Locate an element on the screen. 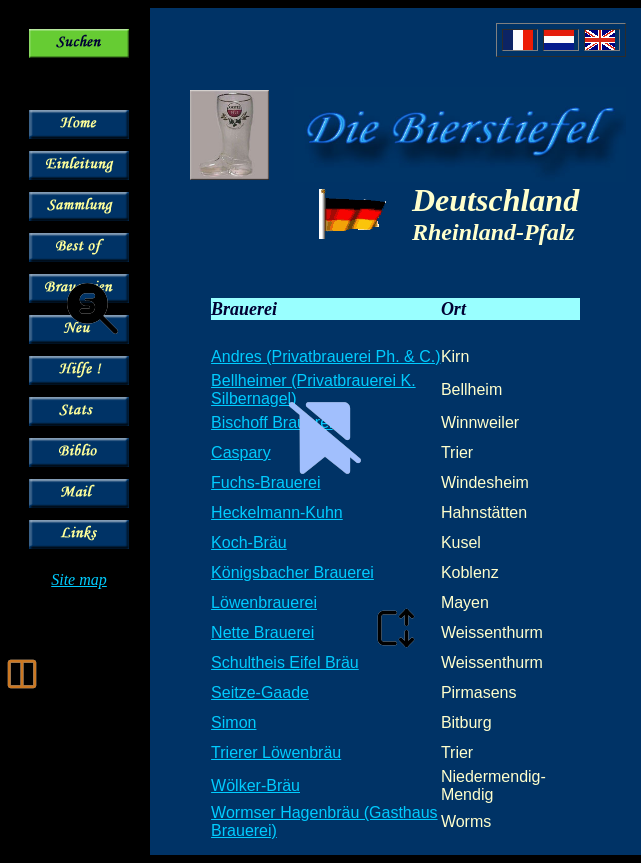  auto-fit content to available height is located at coordinates (395, 628).